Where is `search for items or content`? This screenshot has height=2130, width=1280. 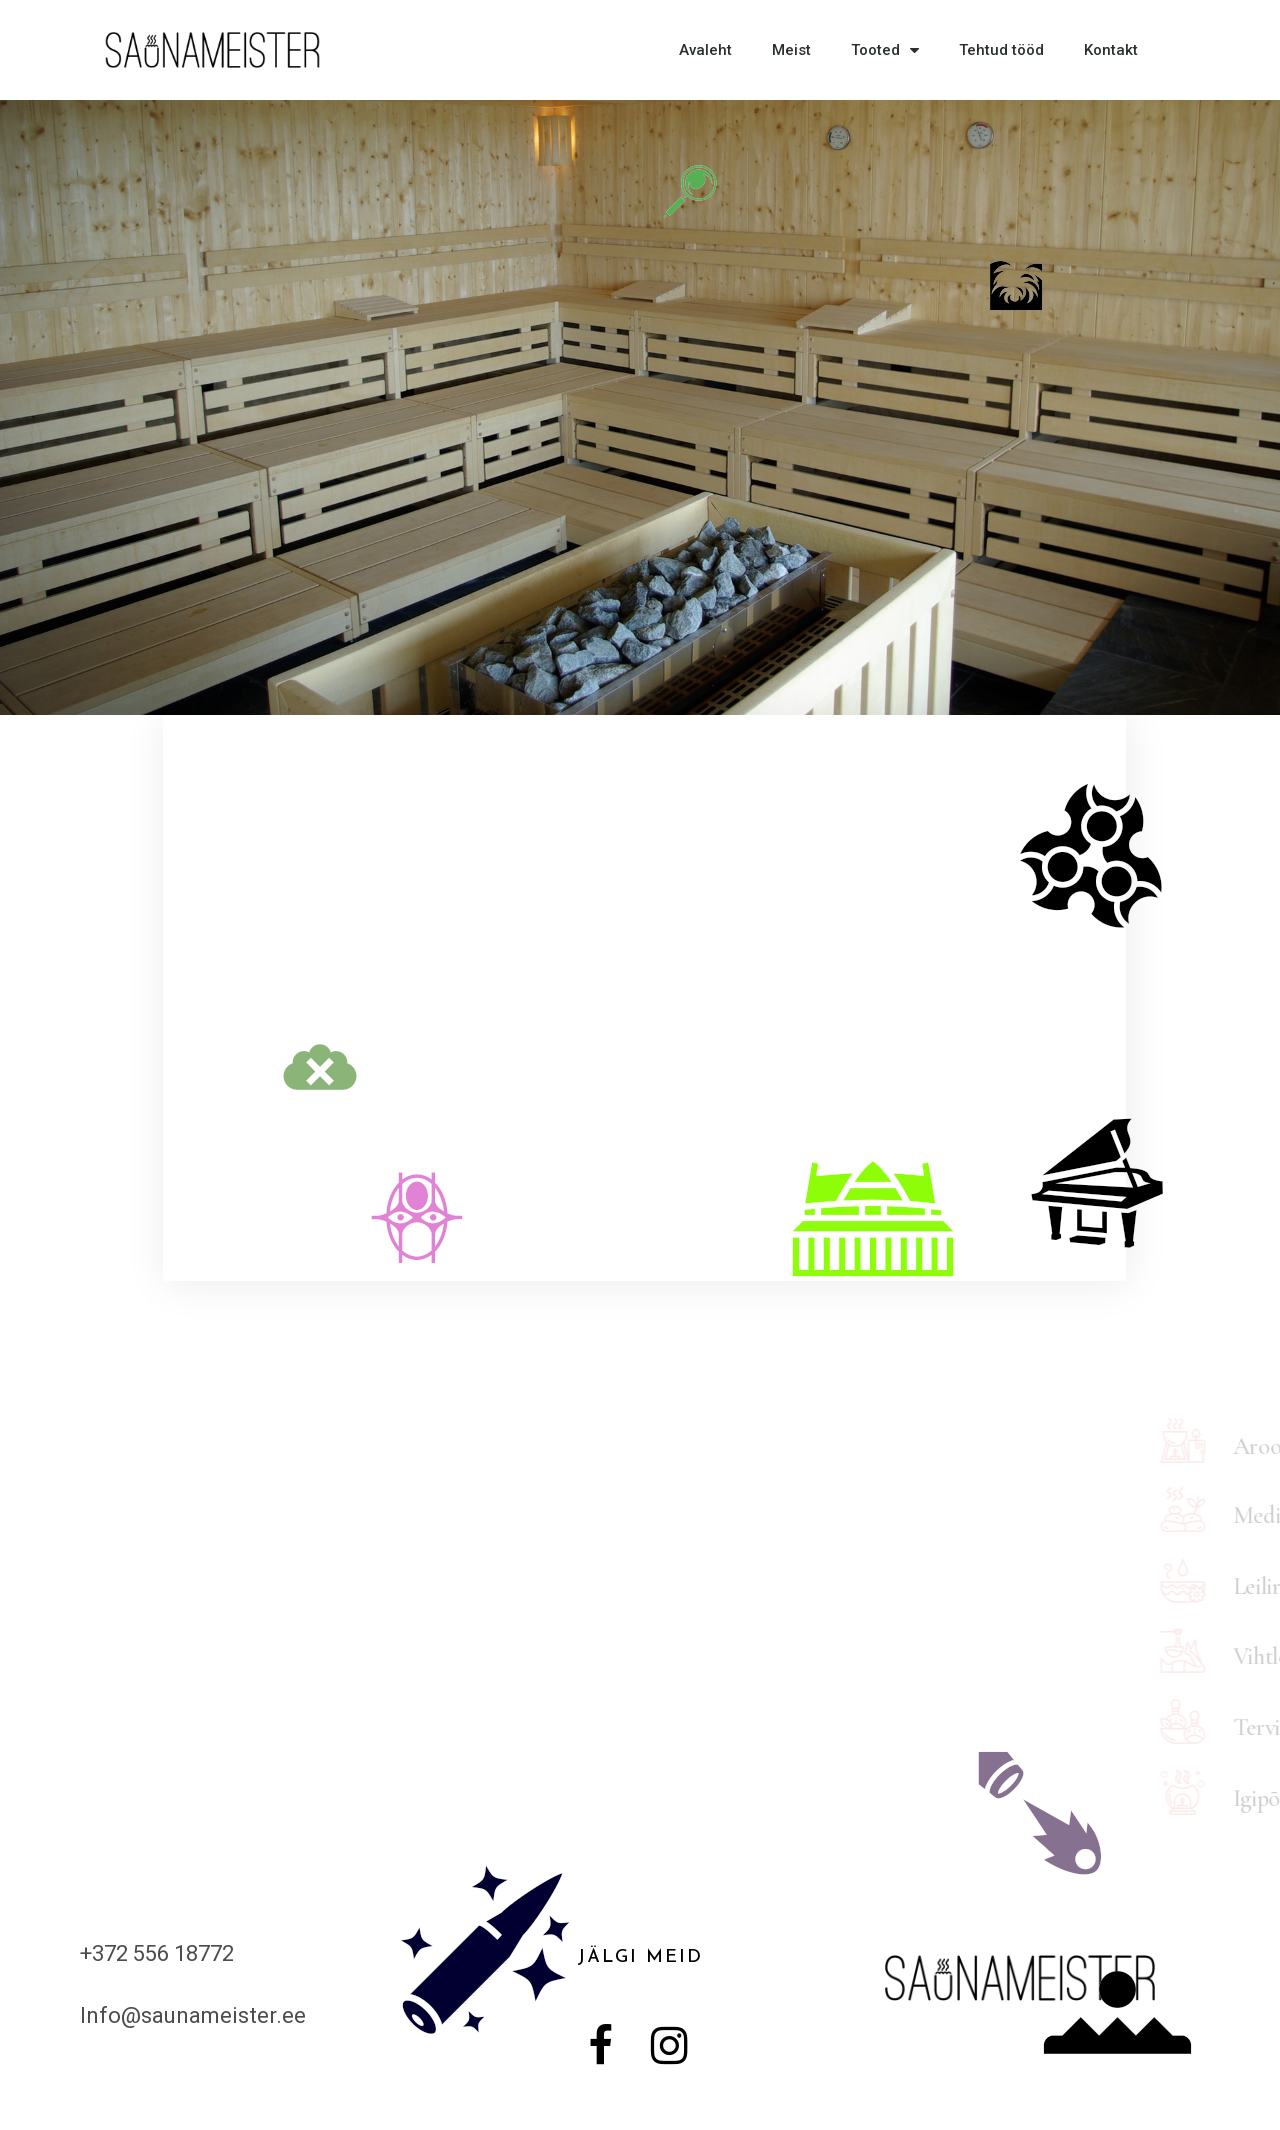 search for items or content is located at coordinates (690, 192).